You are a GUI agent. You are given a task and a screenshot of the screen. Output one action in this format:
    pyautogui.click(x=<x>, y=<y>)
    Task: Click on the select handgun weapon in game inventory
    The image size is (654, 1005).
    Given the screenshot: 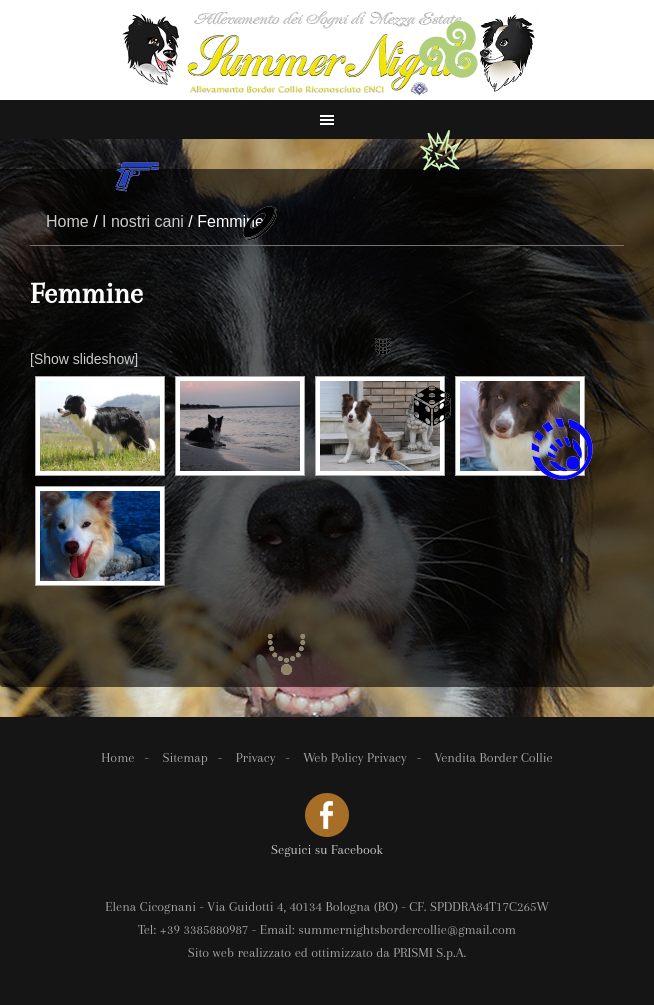 What is the action you would take?
    pyautogui.click(x=137, y=177)
    